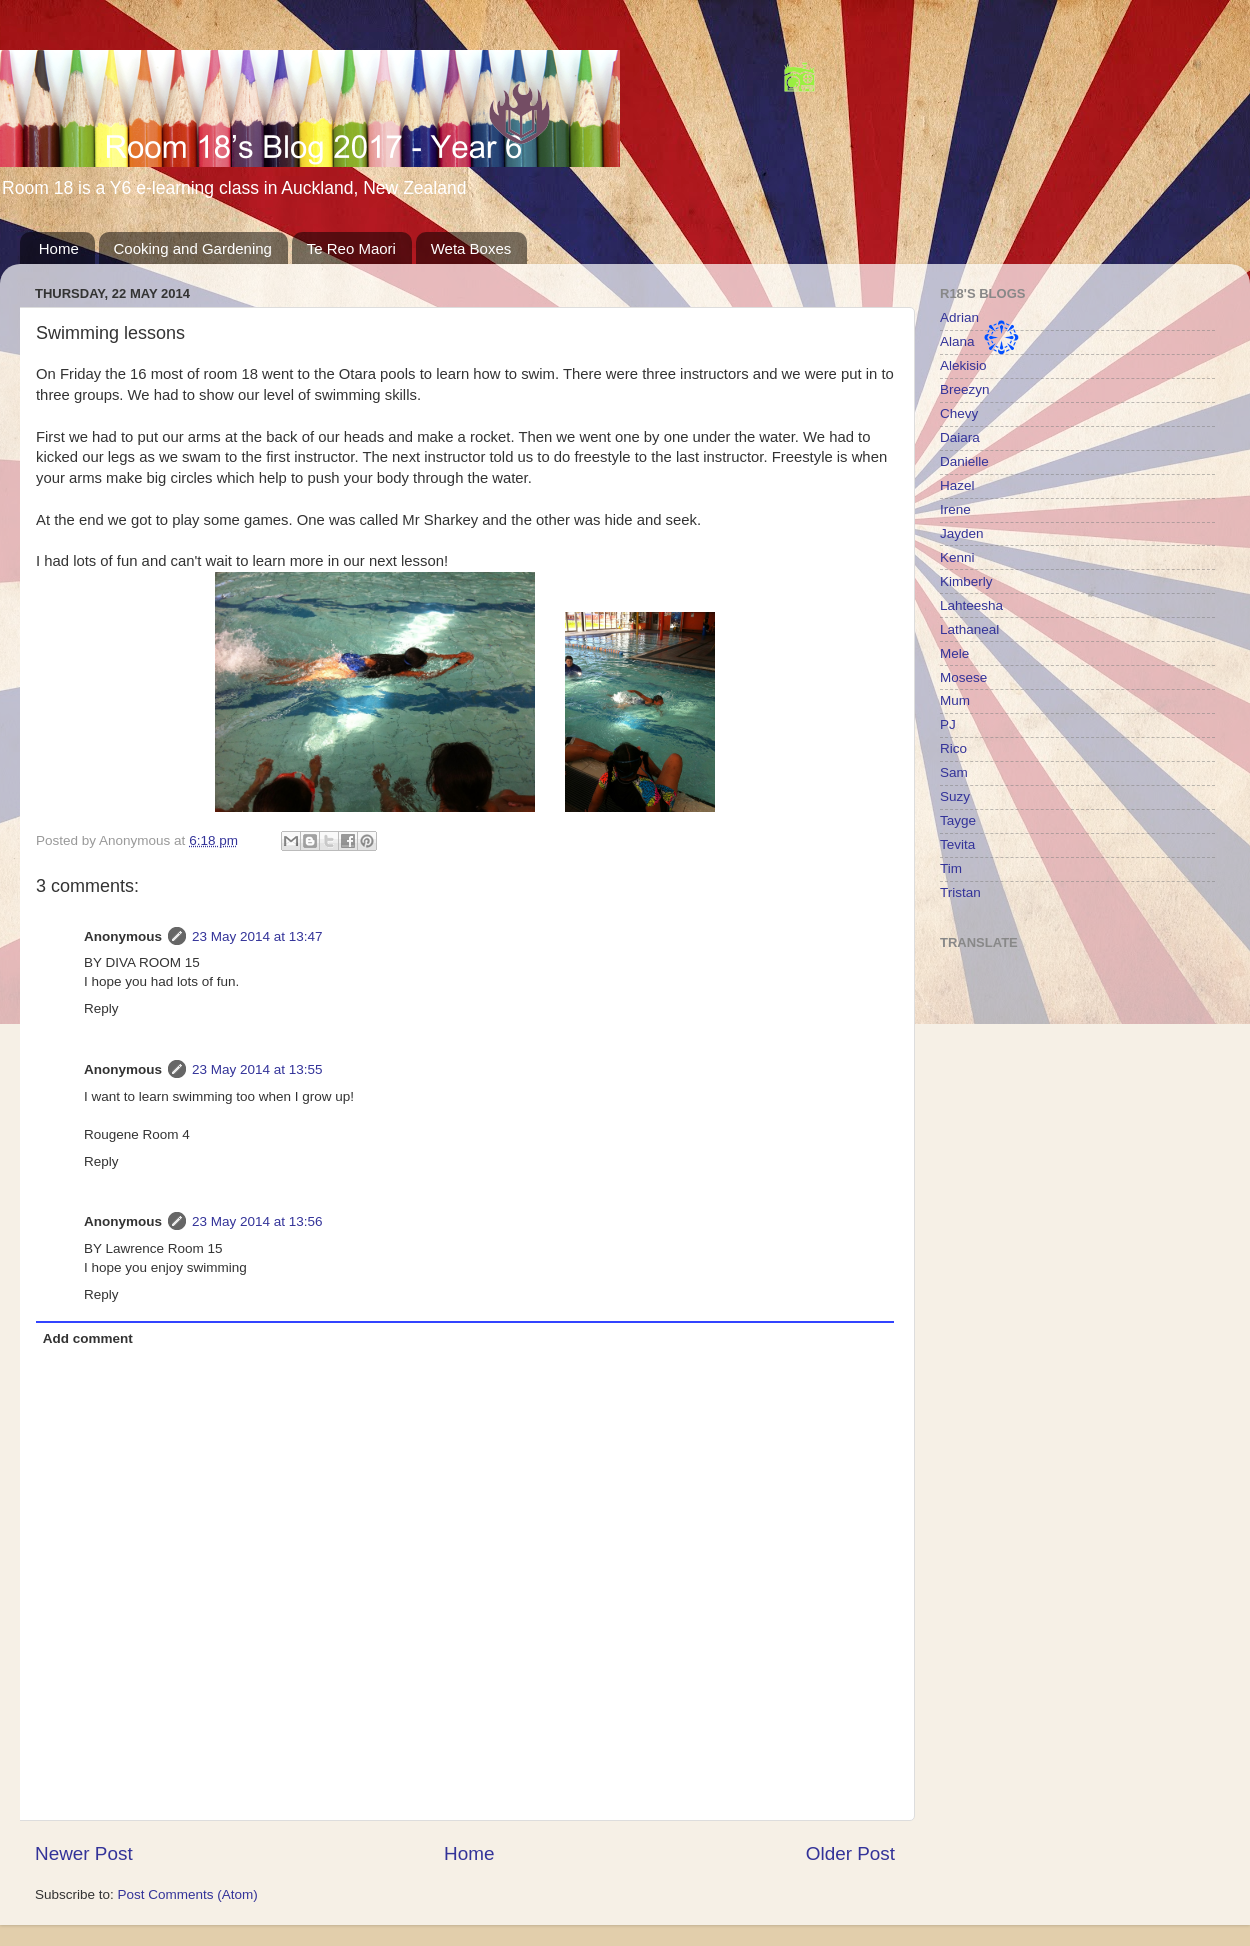 Image resolution: width=1250 pixels, height=1946 pixels. Describe the element at coordinates (799, 76) in the screenshot. I see `select a hobbit hole or underground dwelling in a fantasy game` at that location.